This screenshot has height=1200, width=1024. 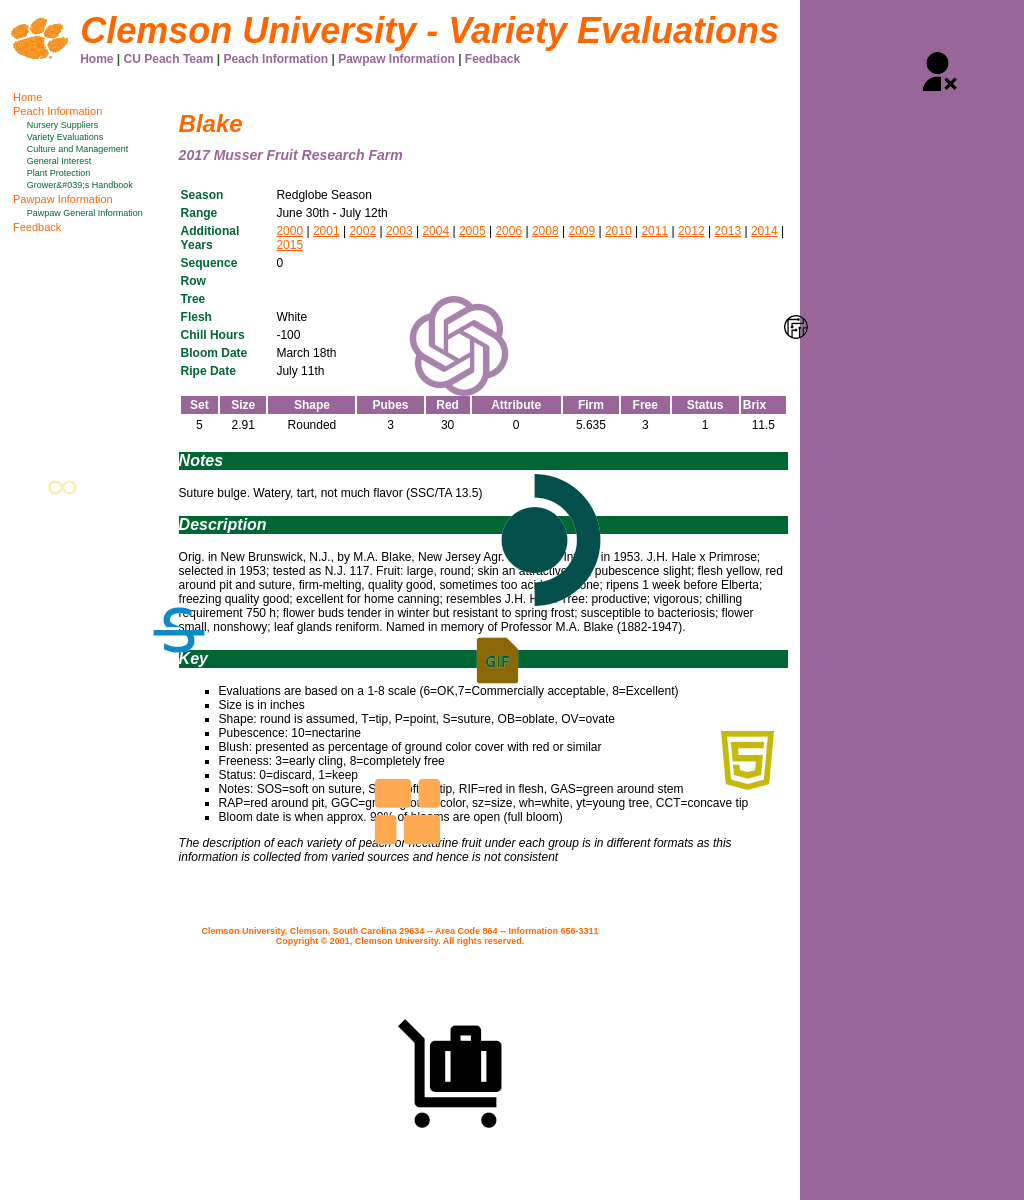 What do you see at coordinates (455, 1071) in the screenshot?
I see `access luggage or baggage services` at bounding box center [455, 1071].